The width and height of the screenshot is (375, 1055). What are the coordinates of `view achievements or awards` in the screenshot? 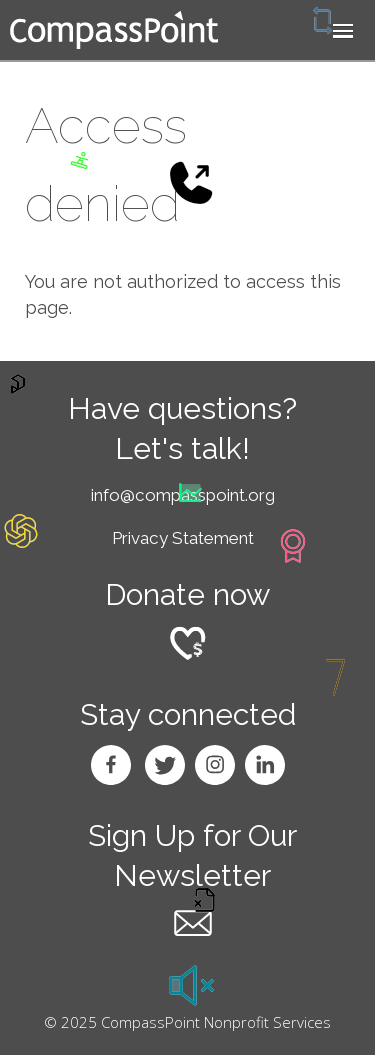 It's located at (293, 546).